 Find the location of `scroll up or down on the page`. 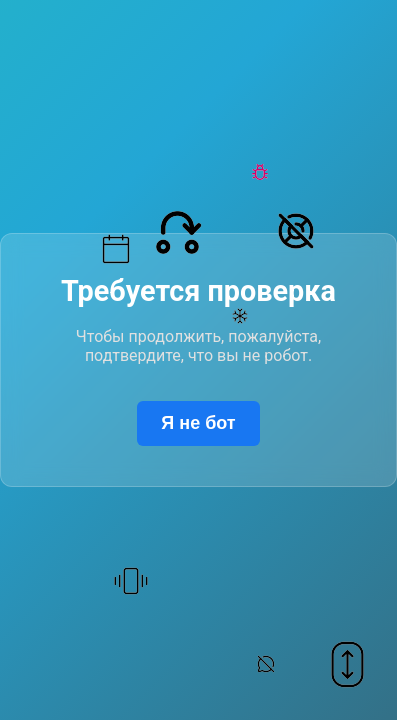

scroll up or down on the page is located at coordinates (347, 664).